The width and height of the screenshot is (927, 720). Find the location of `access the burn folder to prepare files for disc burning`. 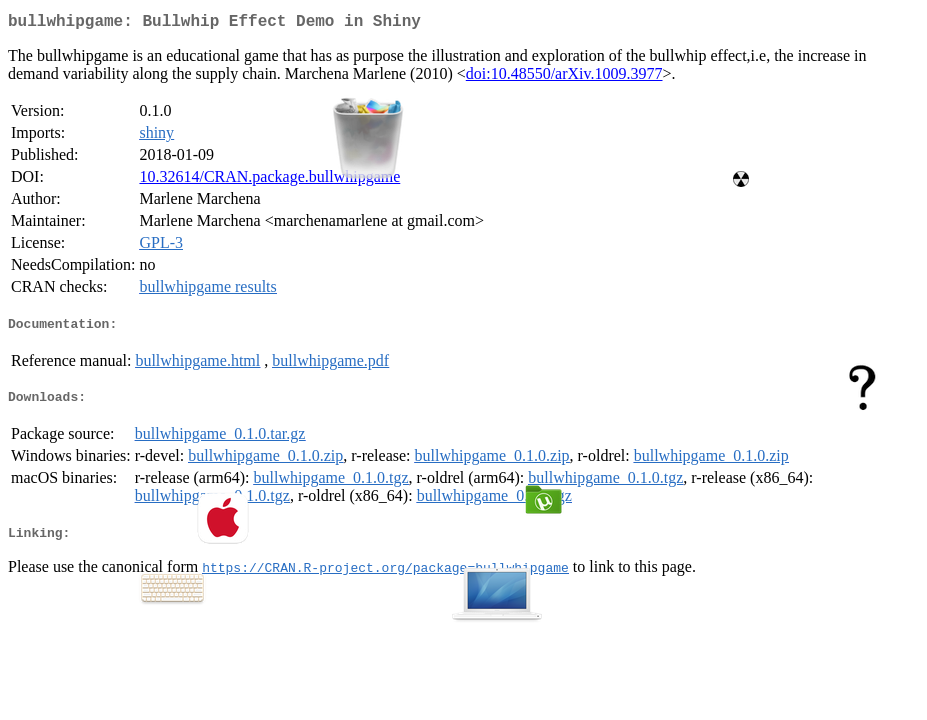

access the burn folder to prepare files for disc burning is located at coordinates (741, 179).